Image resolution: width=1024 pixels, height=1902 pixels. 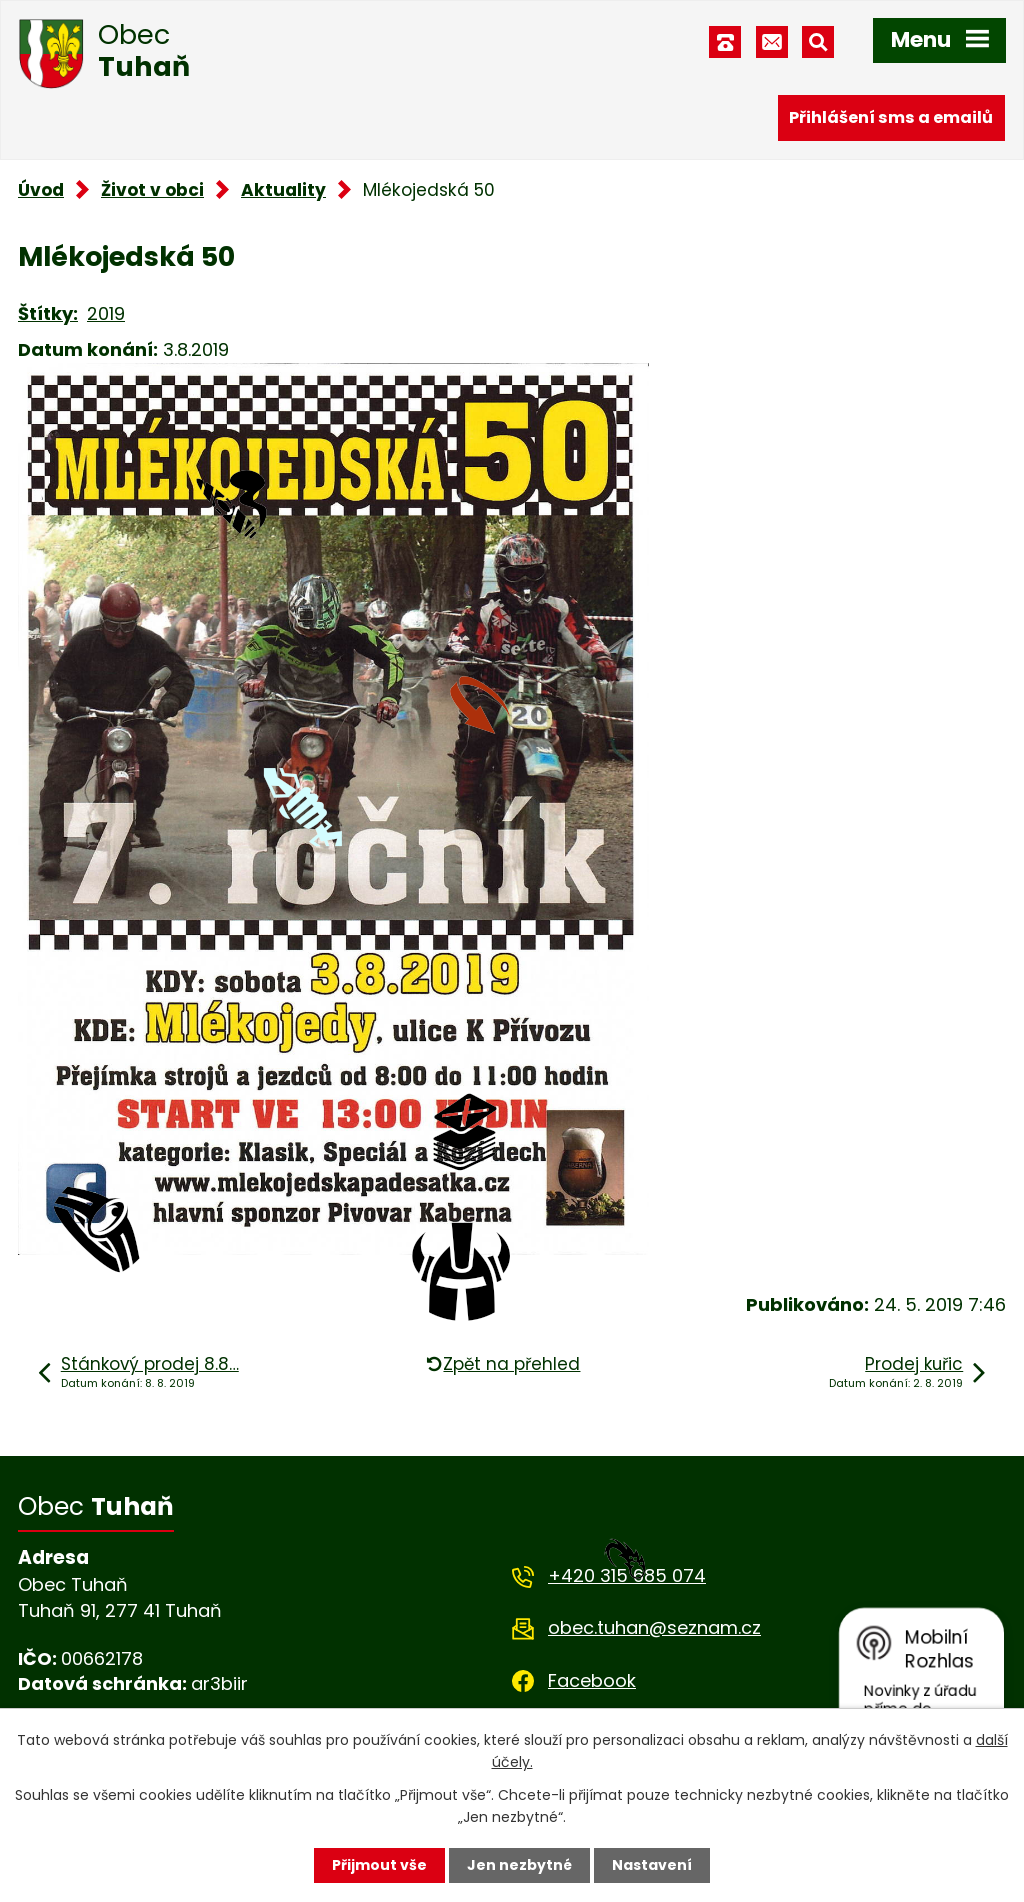 I want to click on indicates smoking area or smoking permitted, so click(x=231, y=504).